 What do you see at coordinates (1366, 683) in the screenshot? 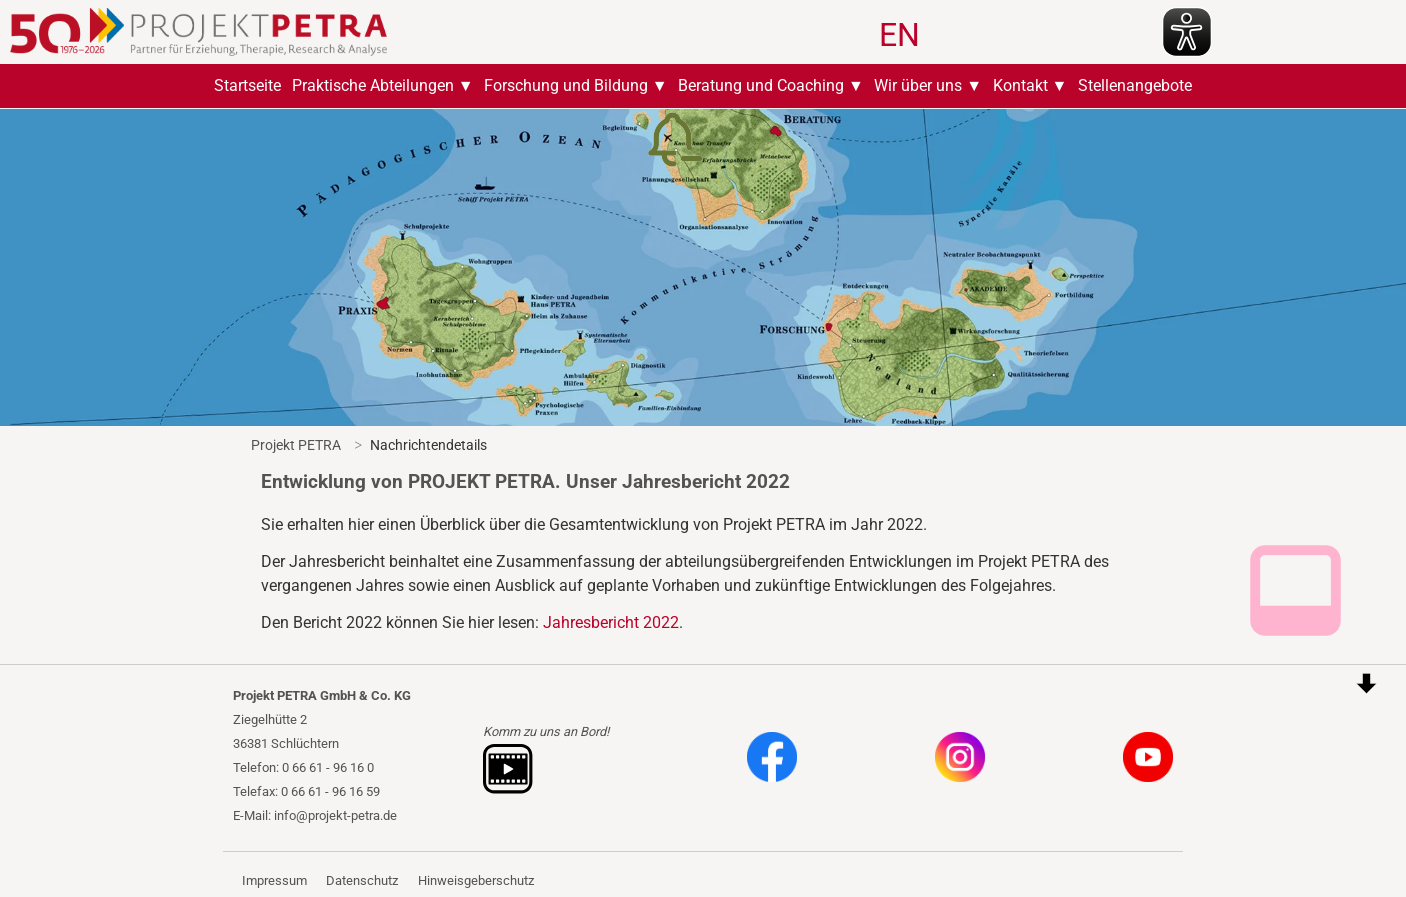
I see `download a file or content` at bounding box center [1366, 683].